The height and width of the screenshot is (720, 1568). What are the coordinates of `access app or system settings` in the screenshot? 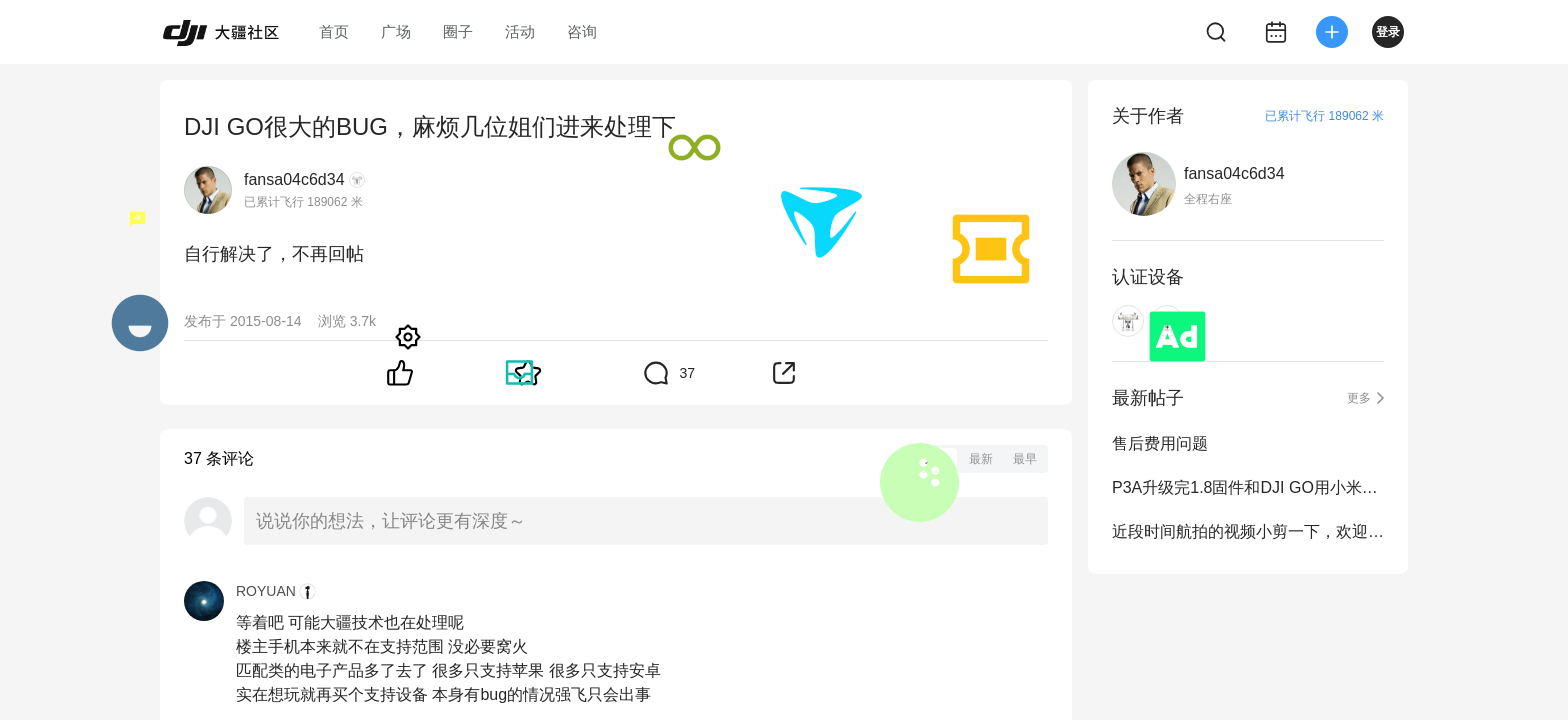 It's located at (408, 337).